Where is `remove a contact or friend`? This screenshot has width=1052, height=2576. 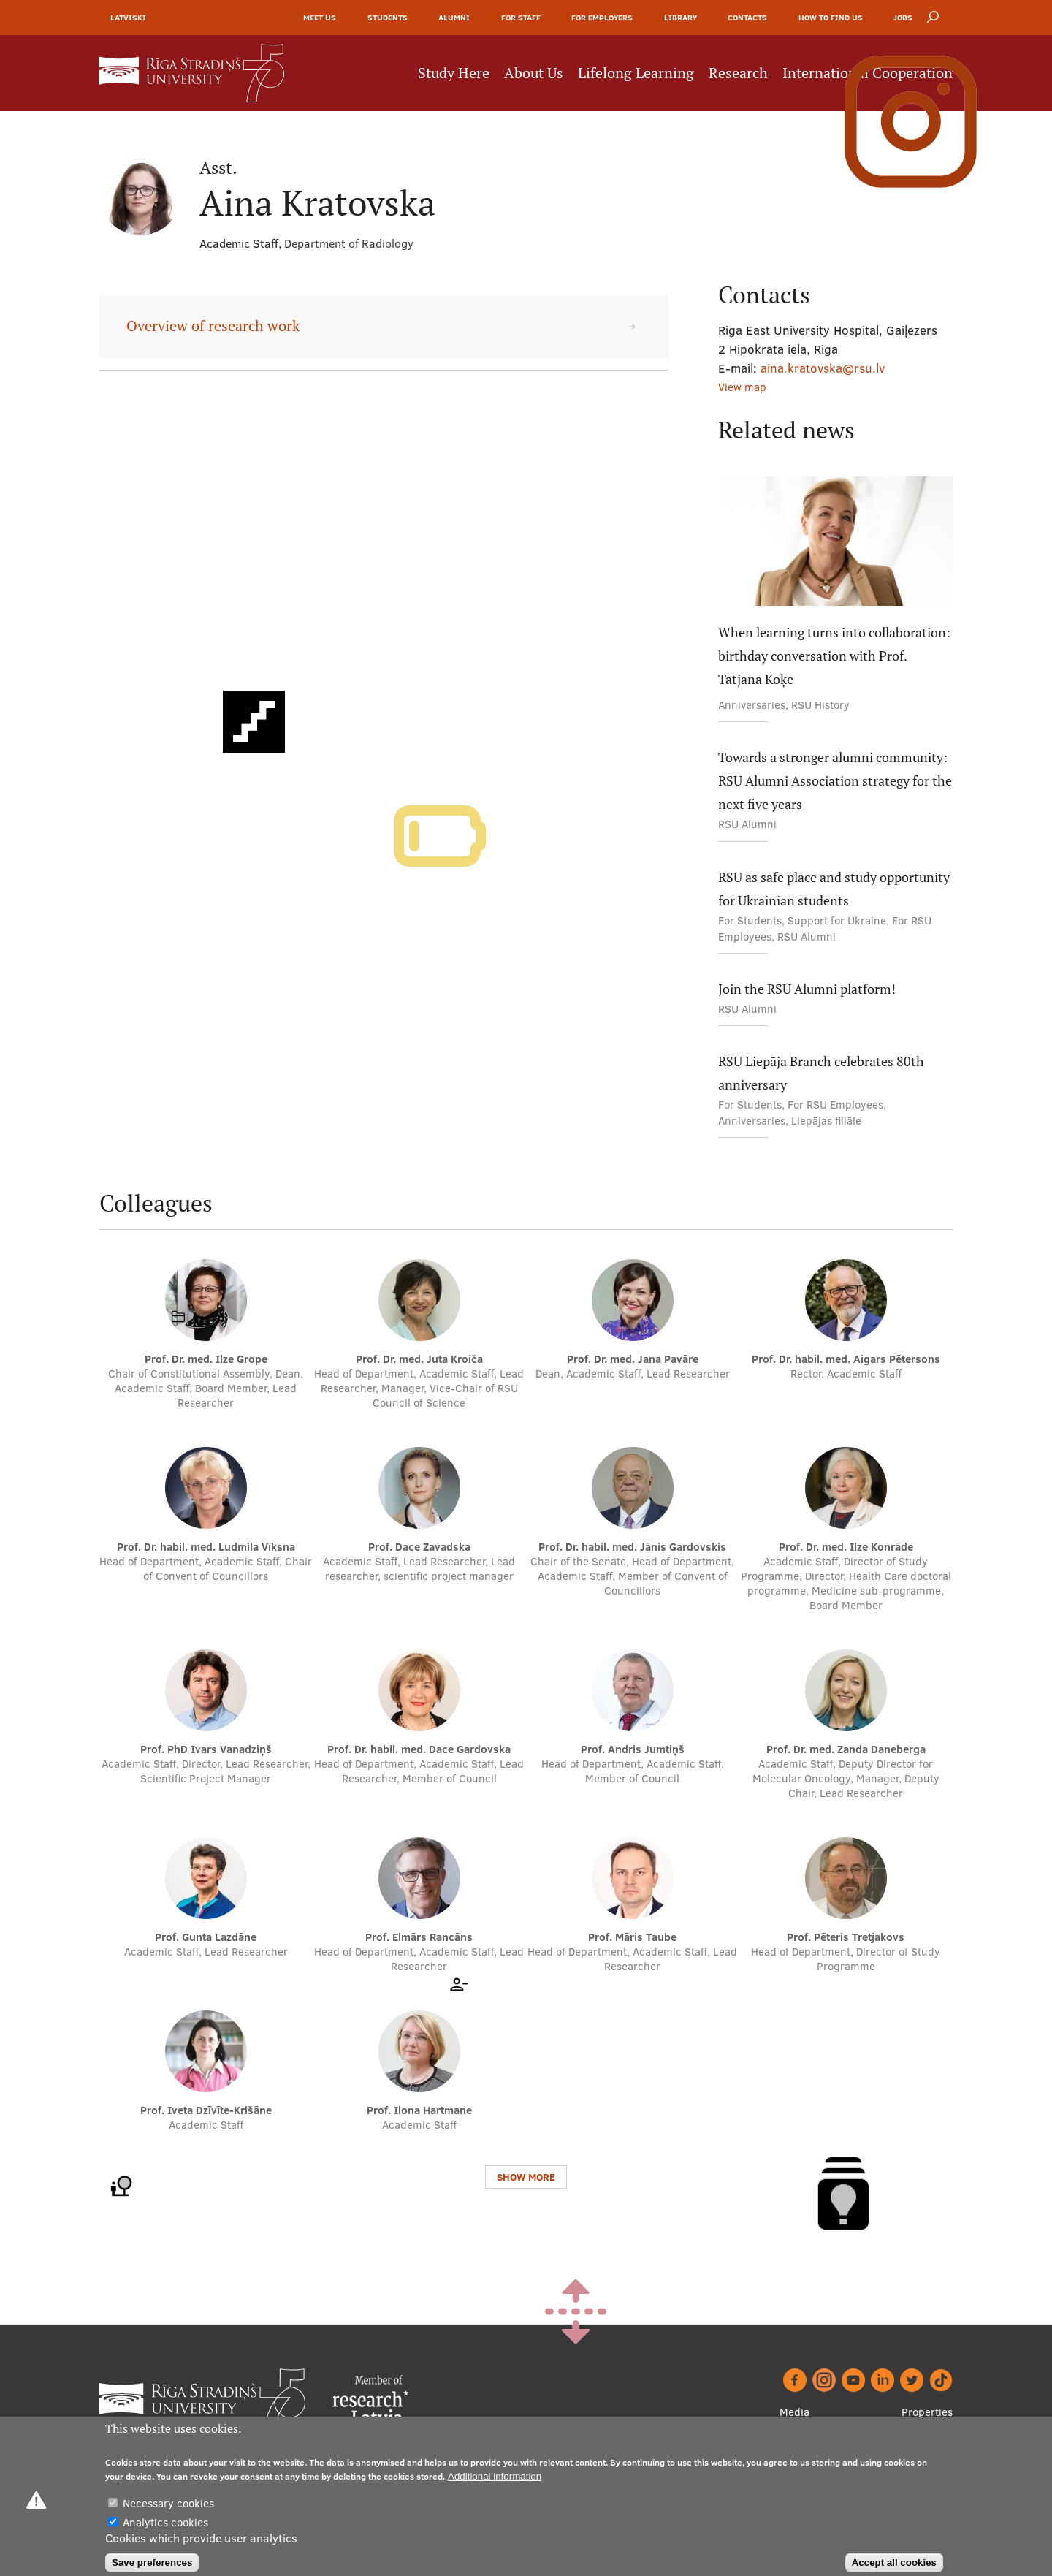 remove a contact or friend is located at coordinates (458, 1984).